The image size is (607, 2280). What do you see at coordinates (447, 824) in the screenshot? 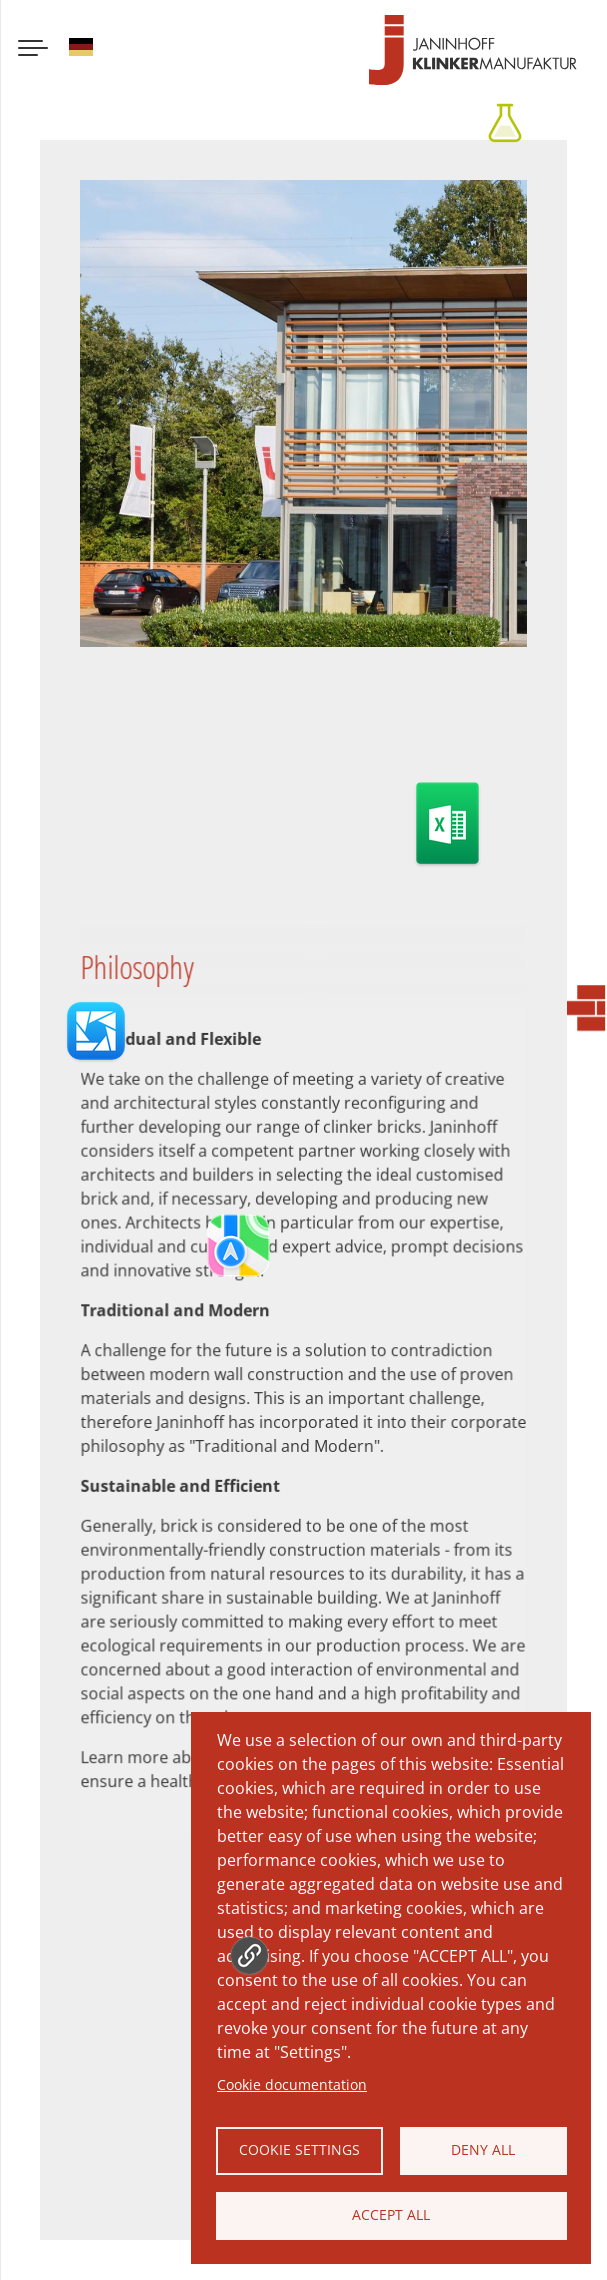
I see `spreadsheet template file` at bounding box center [447, 824].